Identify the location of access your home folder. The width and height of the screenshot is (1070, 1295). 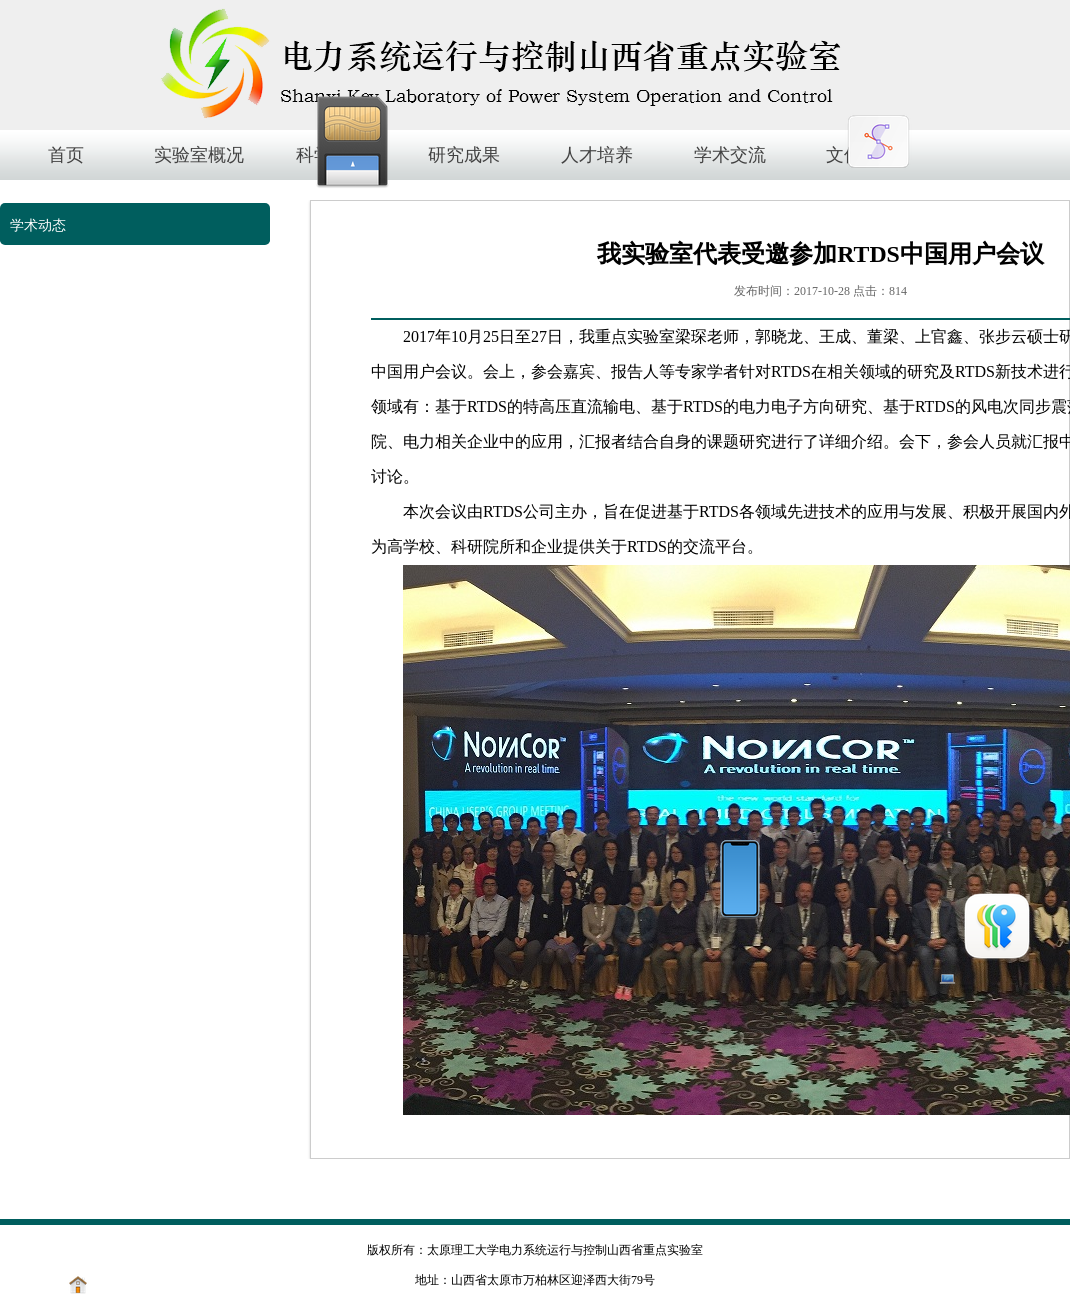
(78, 1284).